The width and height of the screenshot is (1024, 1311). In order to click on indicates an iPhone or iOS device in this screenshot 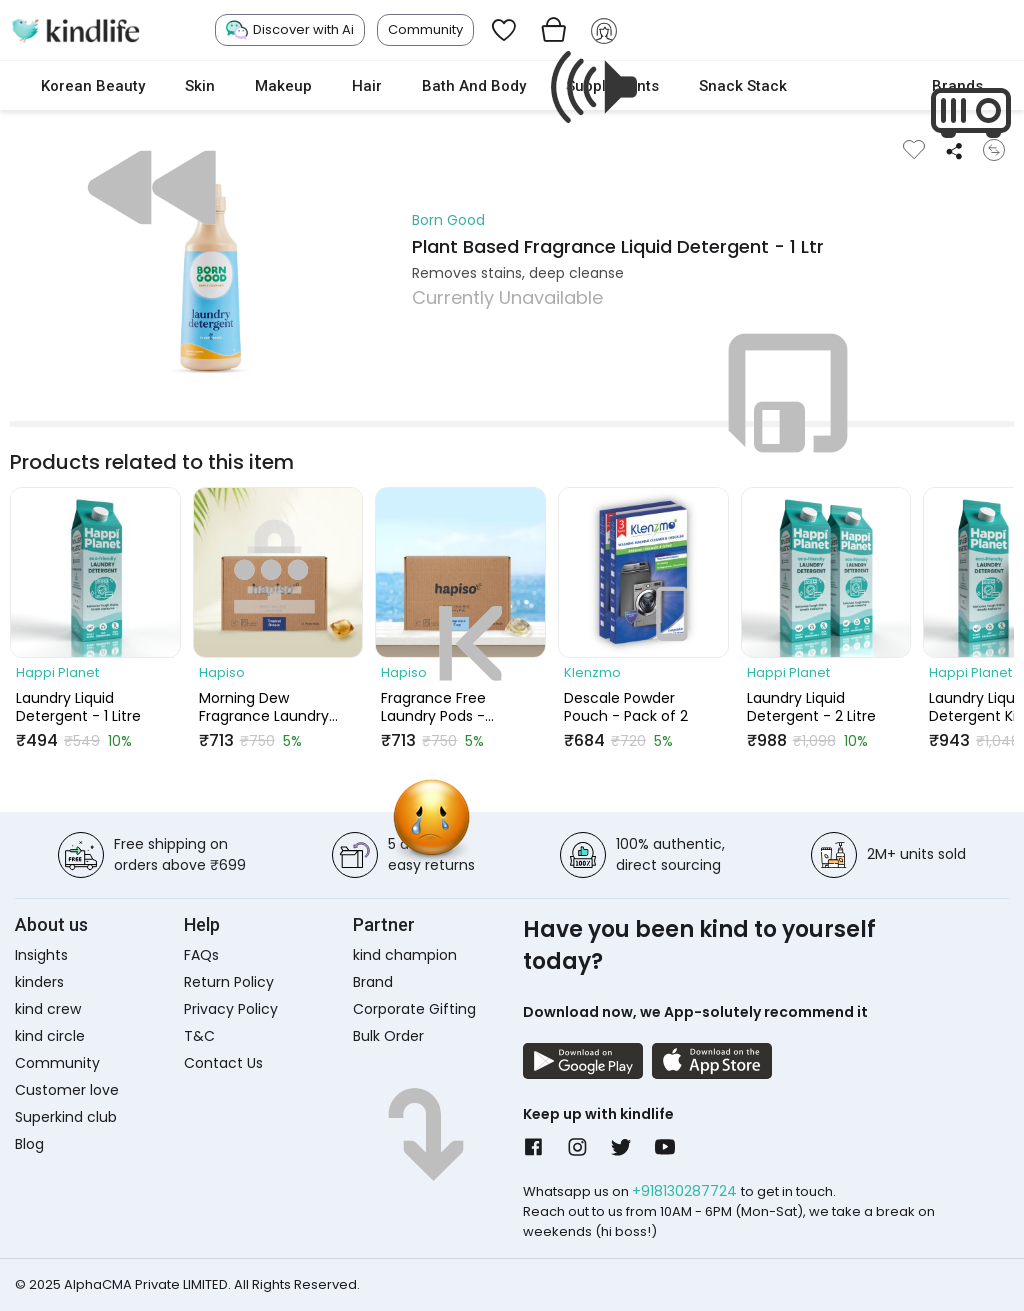, I will do `click(672, 614)`.